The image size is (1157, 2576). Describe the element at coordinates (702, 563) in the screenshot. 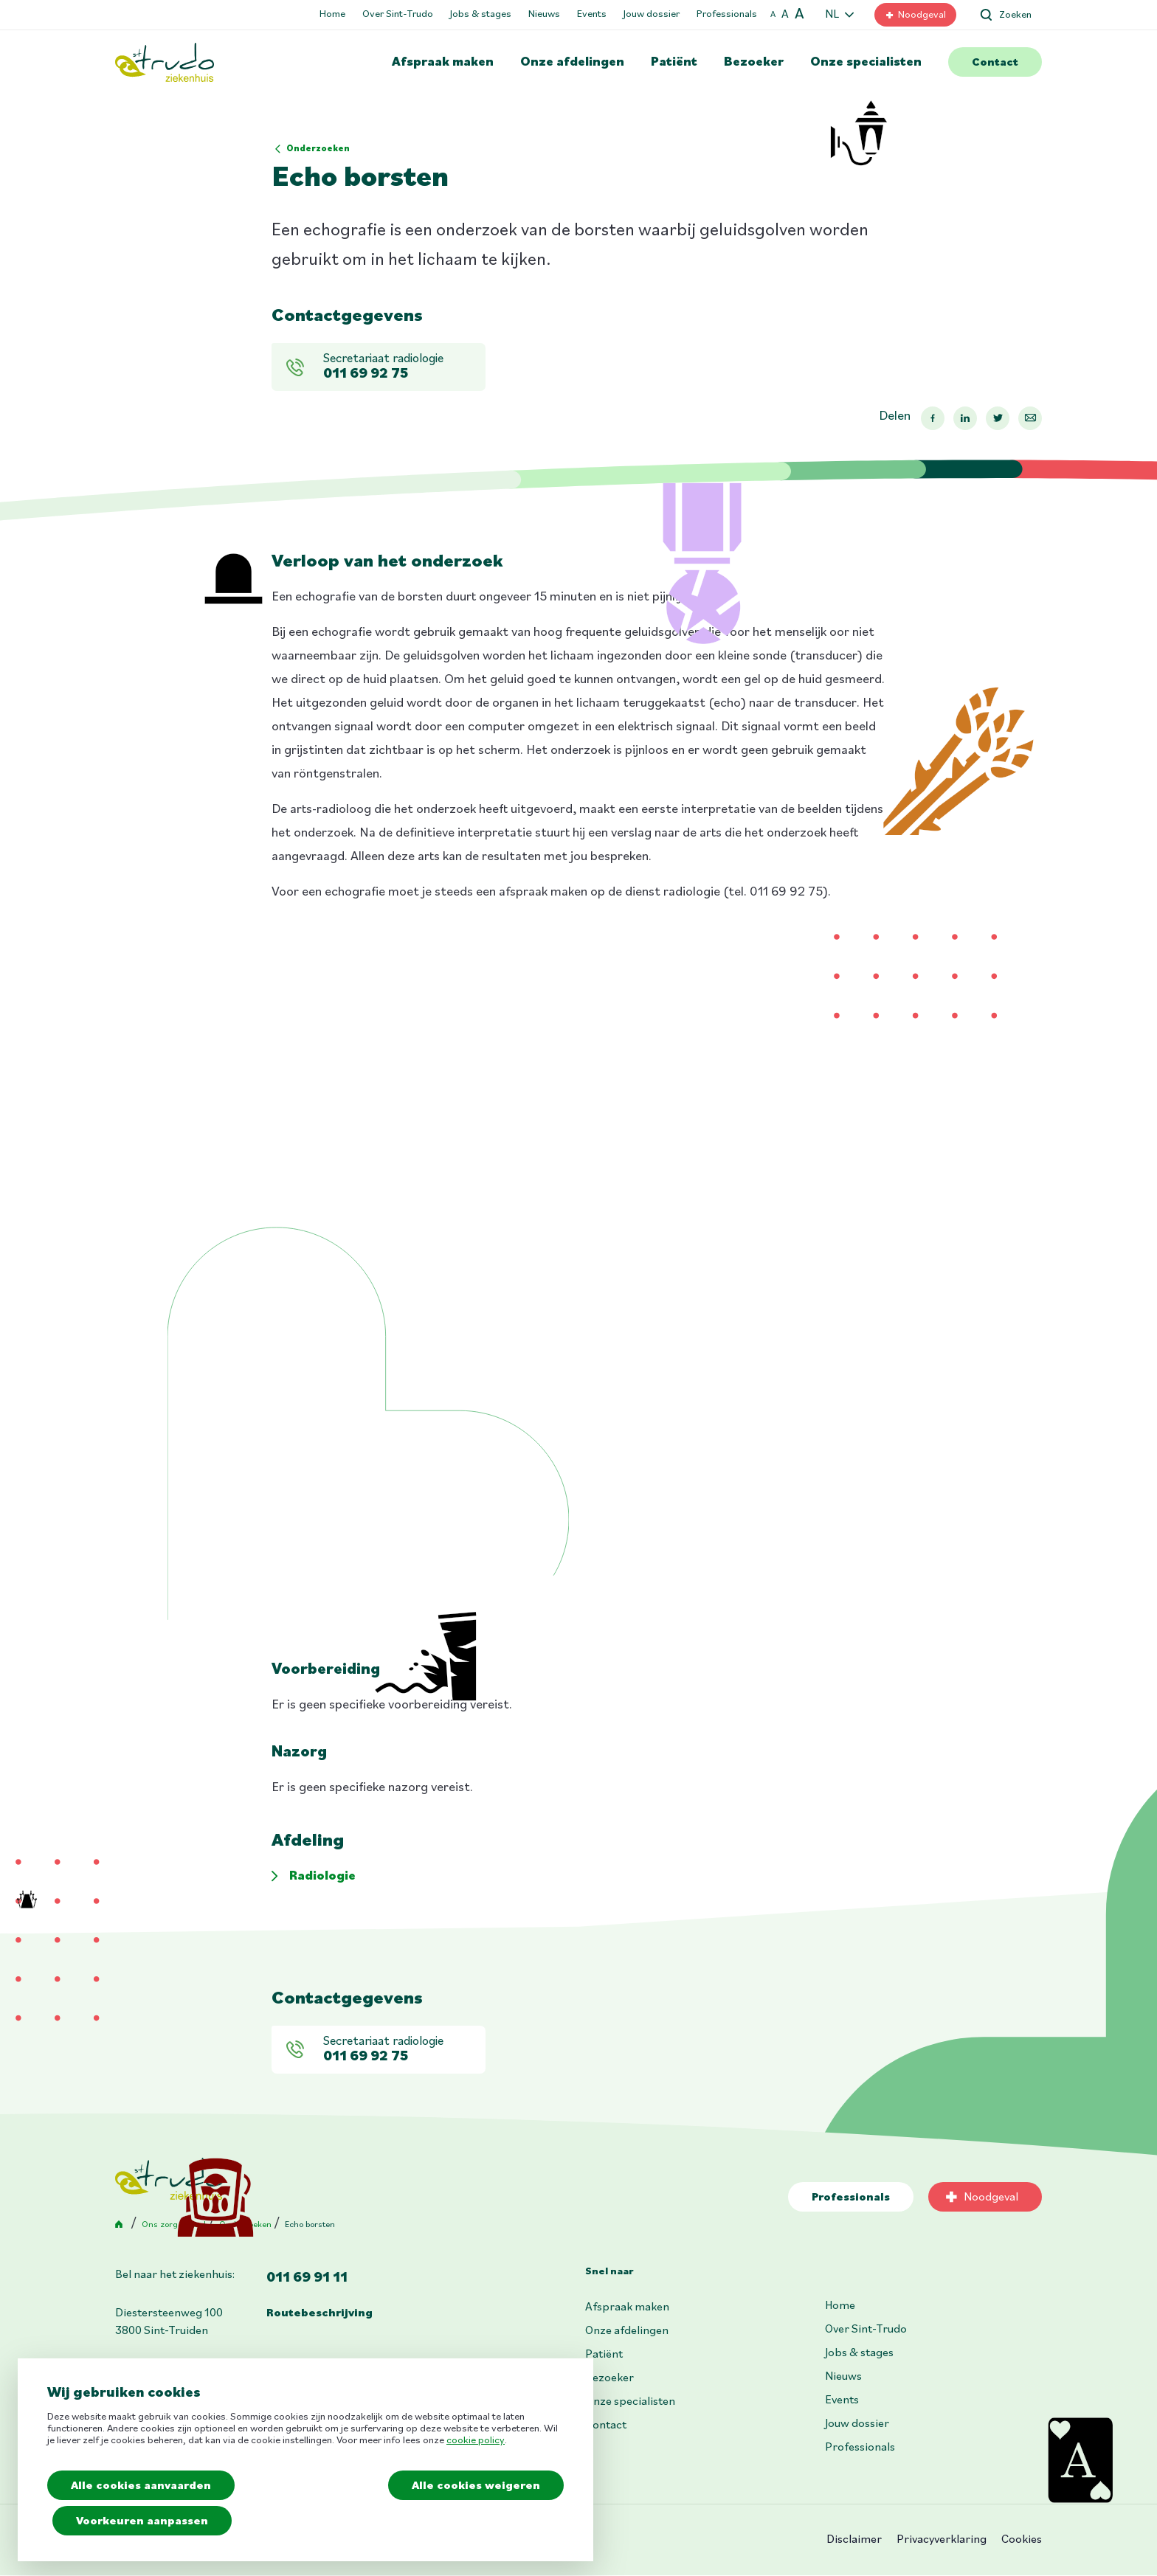

I see `view achievements or awards` at that location.